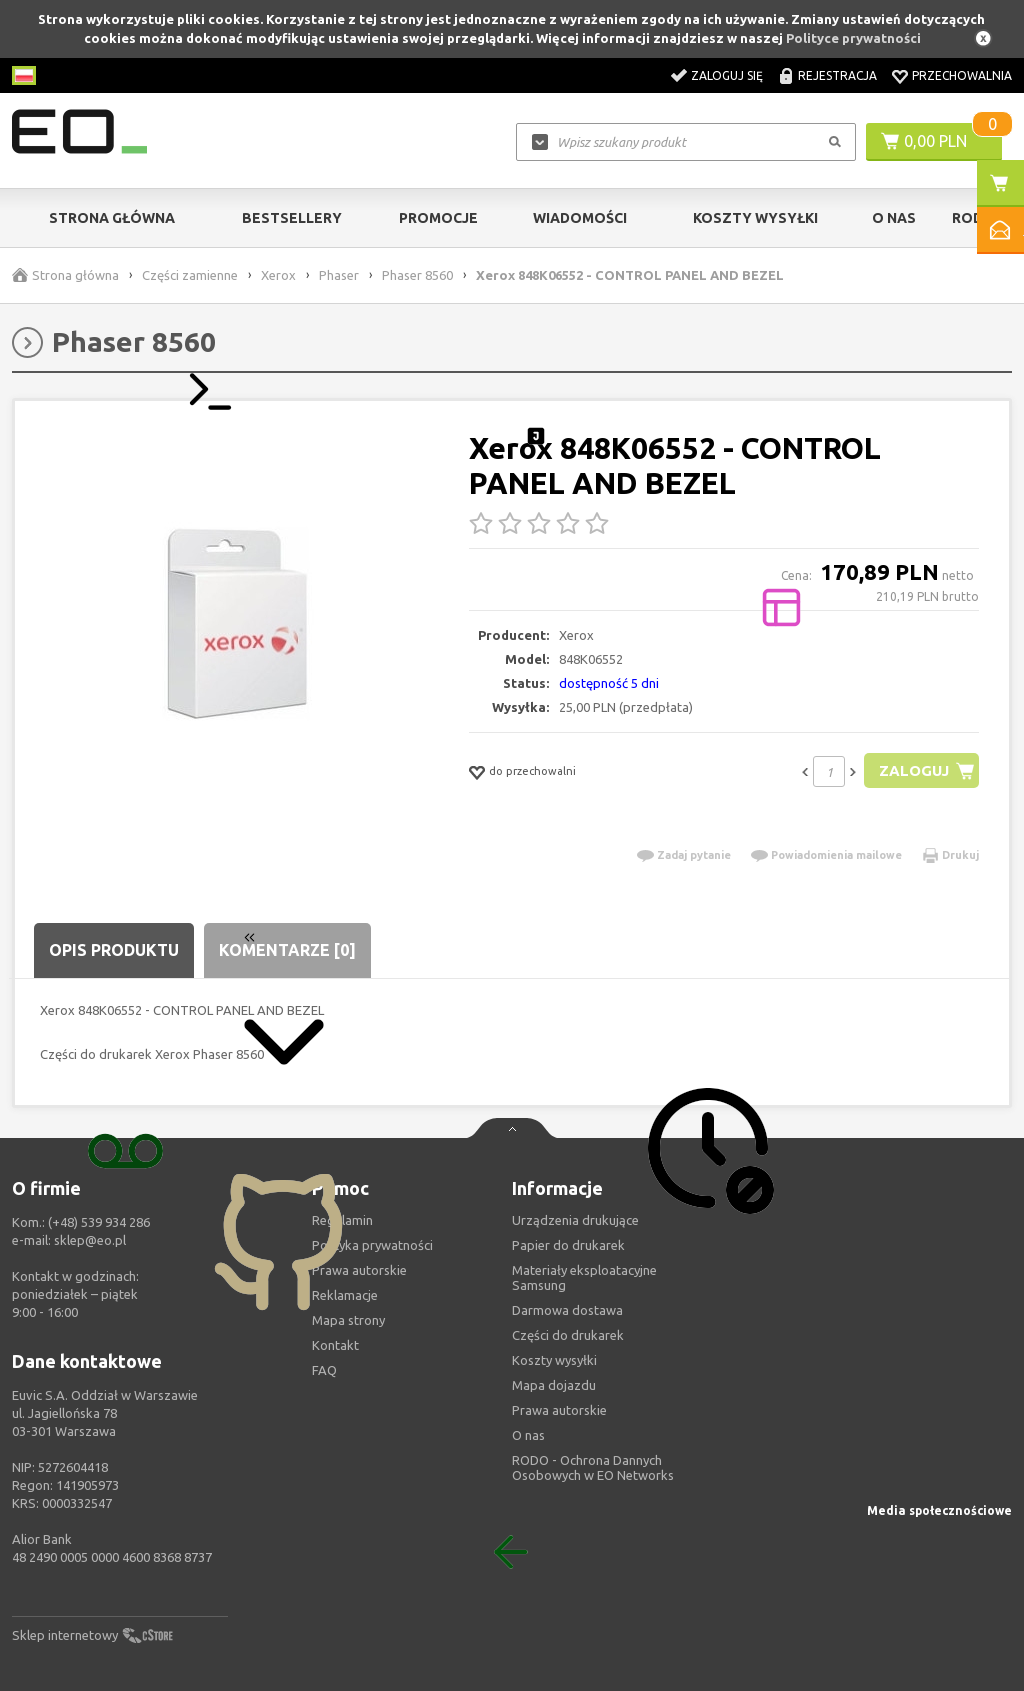 The height and width of the screenshot is (1691, 1024). Describe the element at coordinates (511, 1552) in the screenshot. I see `go back to the previous screen` at that location.